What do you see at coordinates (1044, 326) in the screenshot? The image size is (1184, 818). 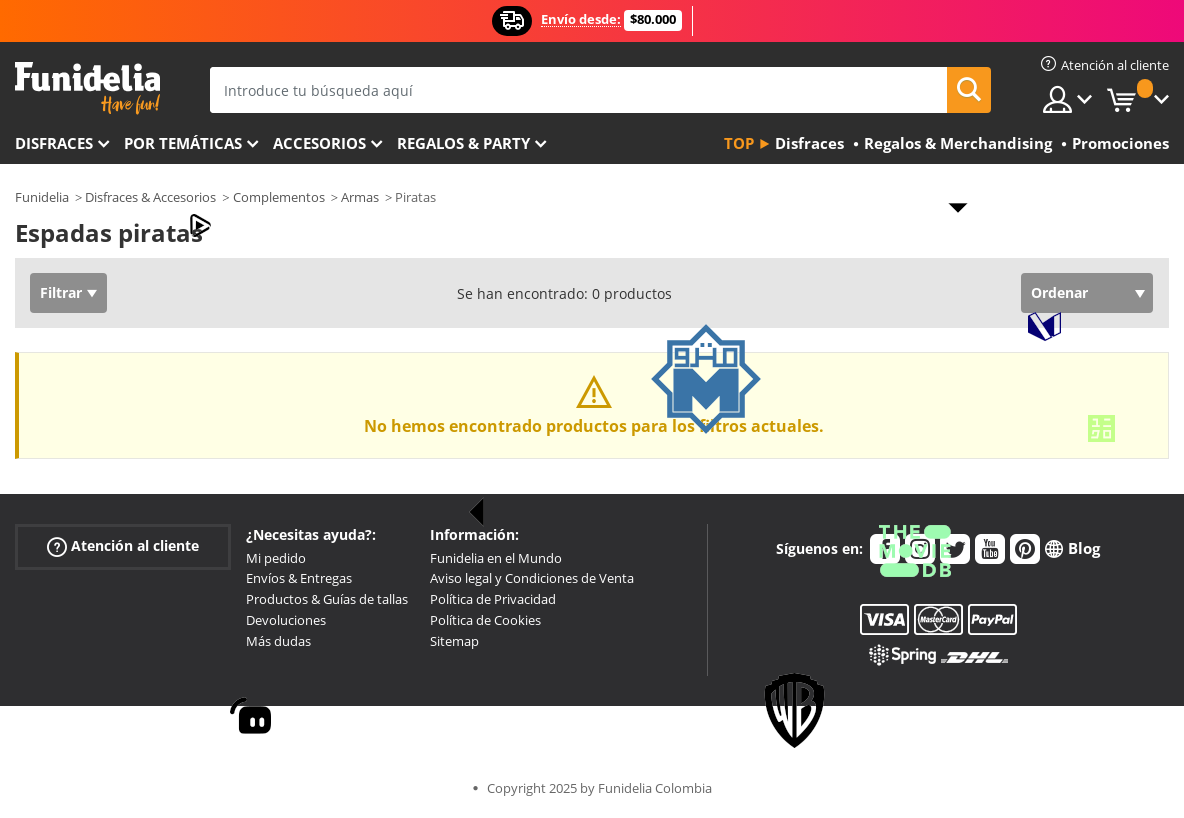 I see `visit Material for MkDocs documentation` at bounding box center [1044, 326].